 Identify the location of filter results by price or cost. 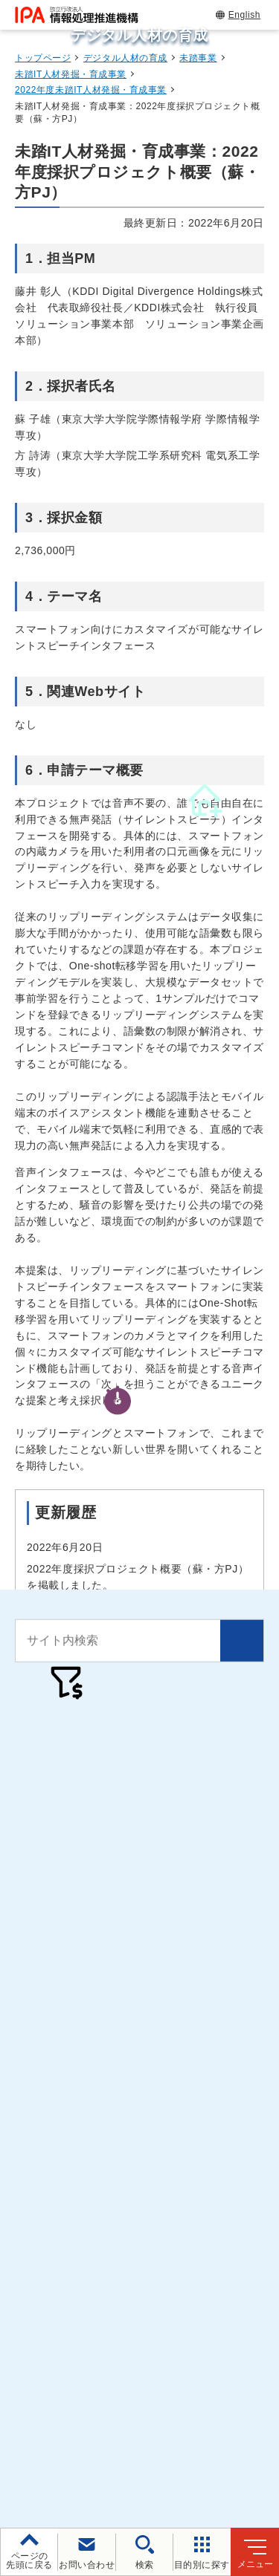
(65, 1681).